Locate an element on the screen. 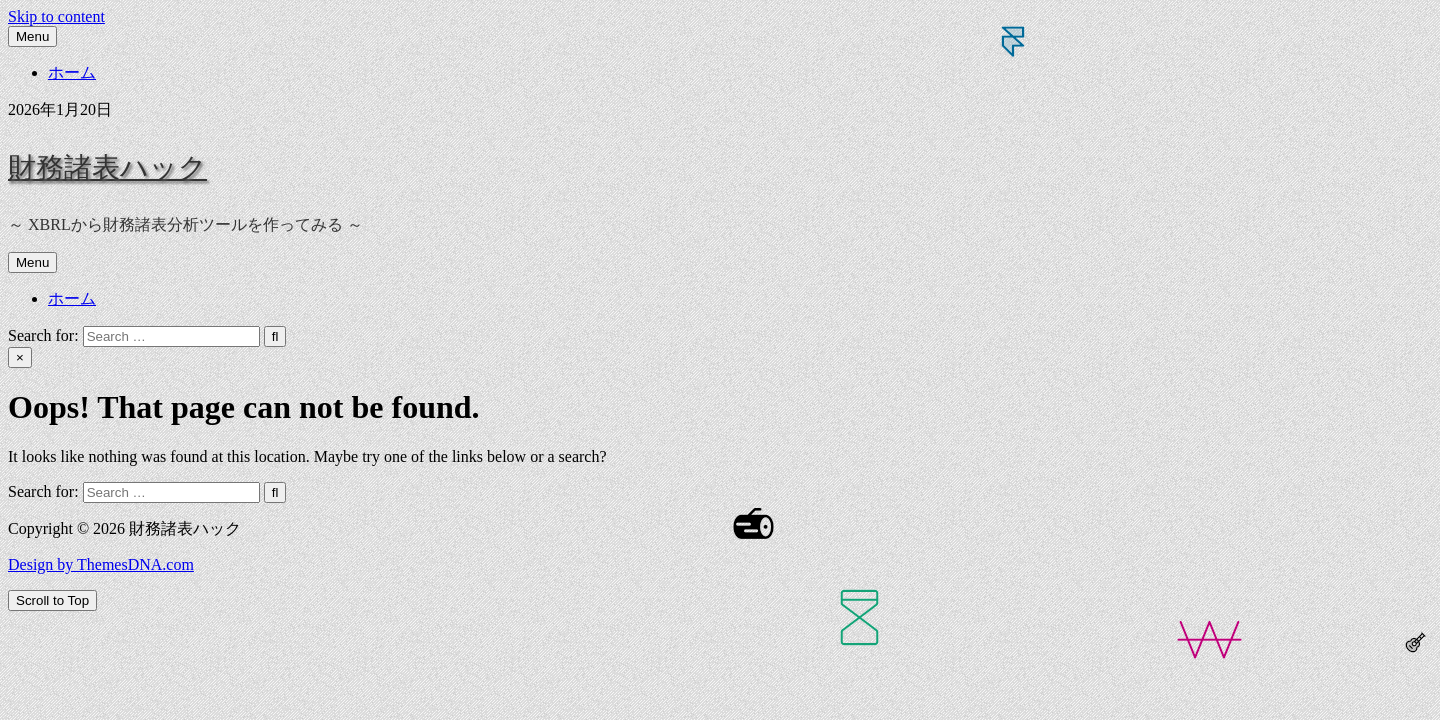 This screenshot has height=720, width=1440. view system logs or activity history is located at coordinates (753, 525).